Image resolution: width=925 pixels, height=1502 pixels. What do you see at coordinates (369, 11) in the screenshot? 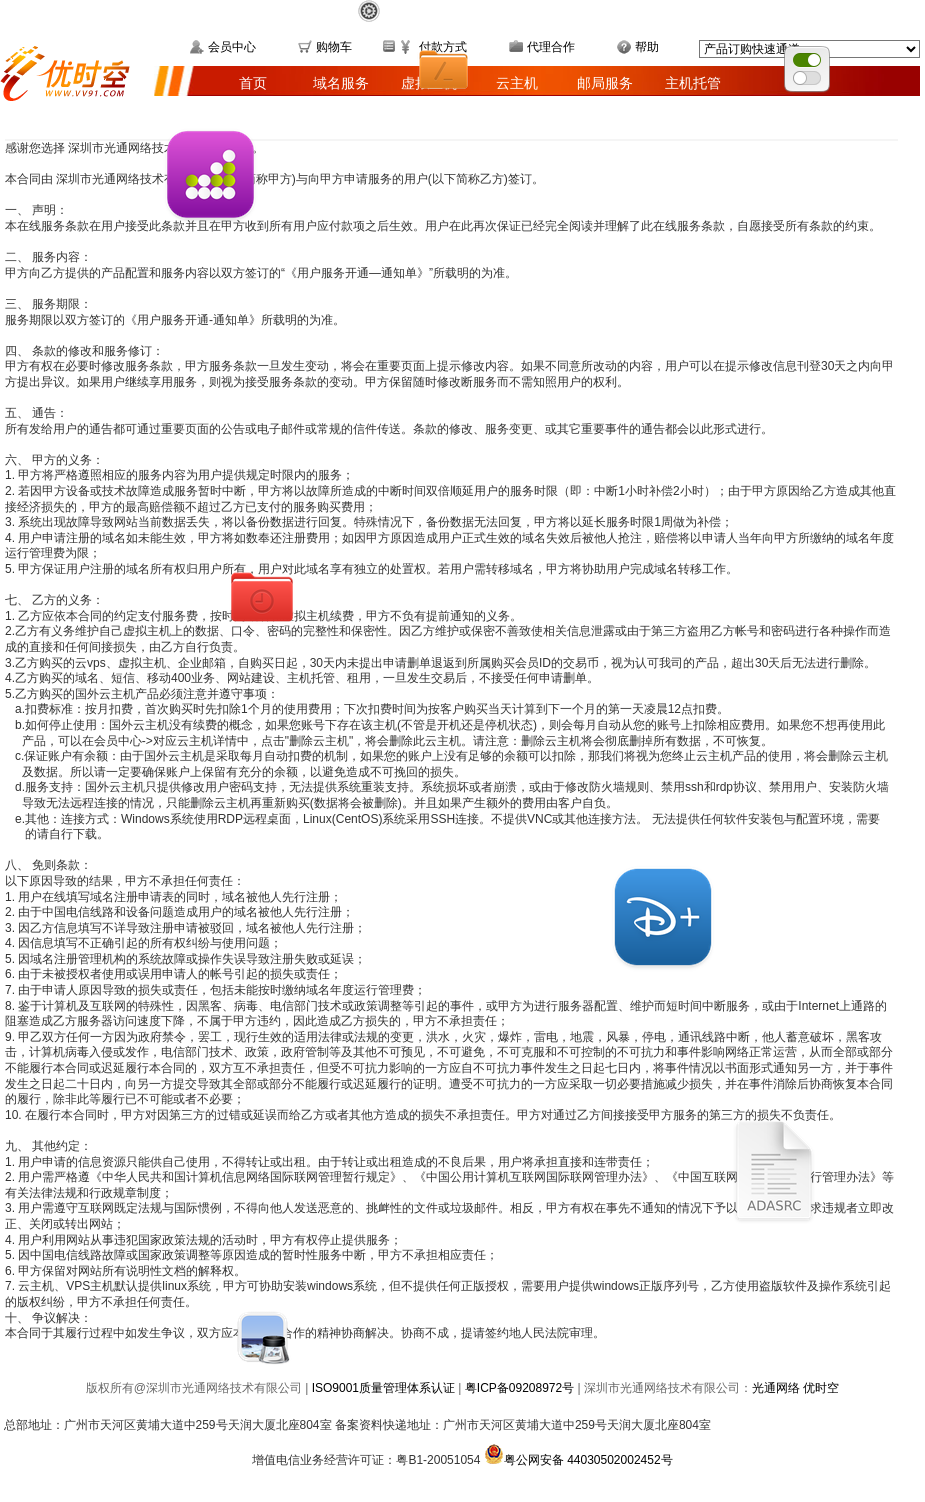
I see `open system preferences` at bounding box center [369, 11].